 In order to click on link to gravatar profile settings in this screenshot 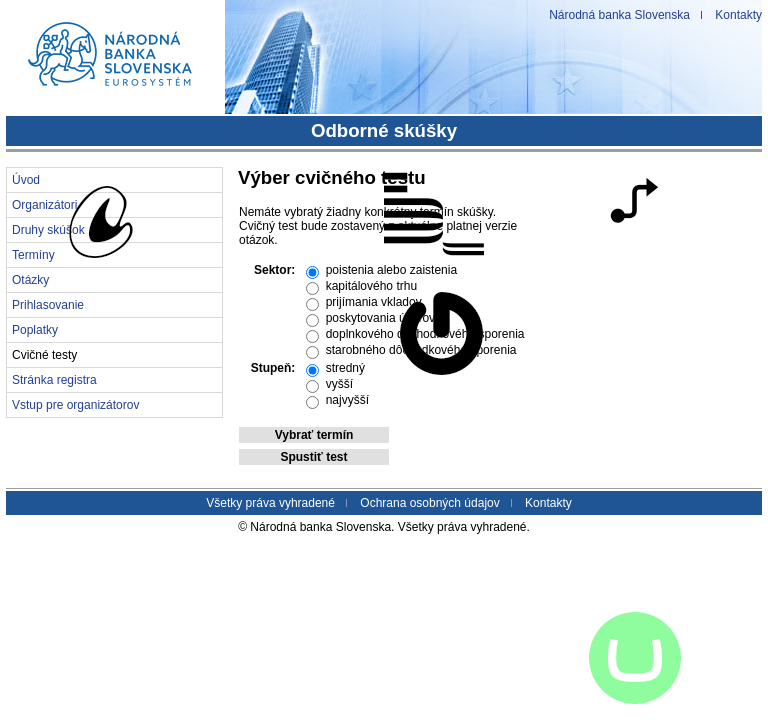, I will do `click(441, 333)`.